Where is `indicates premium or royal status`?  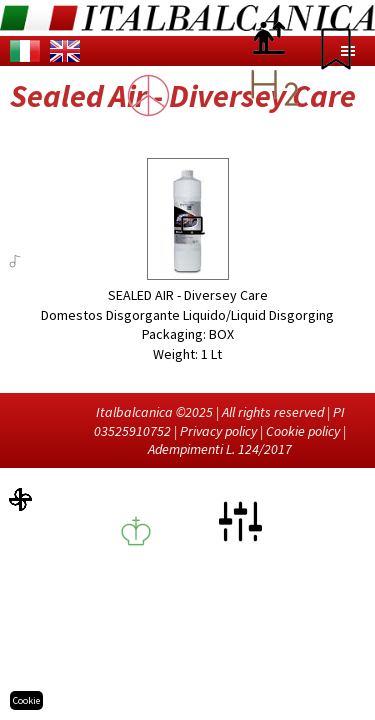 indicates premium or royal status is located at coordinates (136, 533).